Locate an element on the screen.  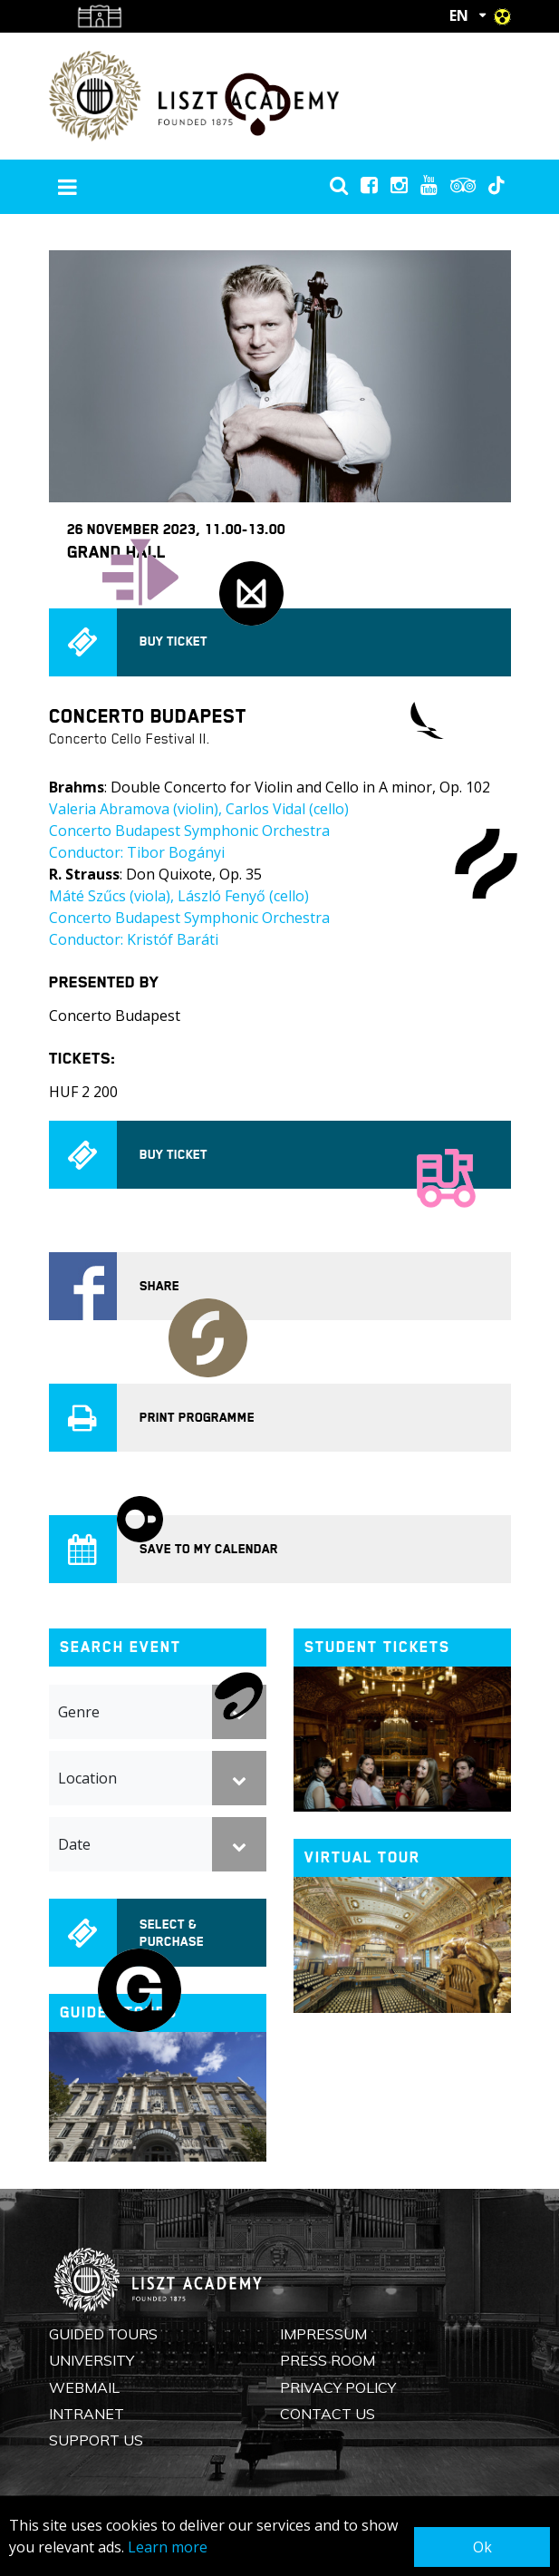
DuckDB database logo is located at coordinates (140, 1519).